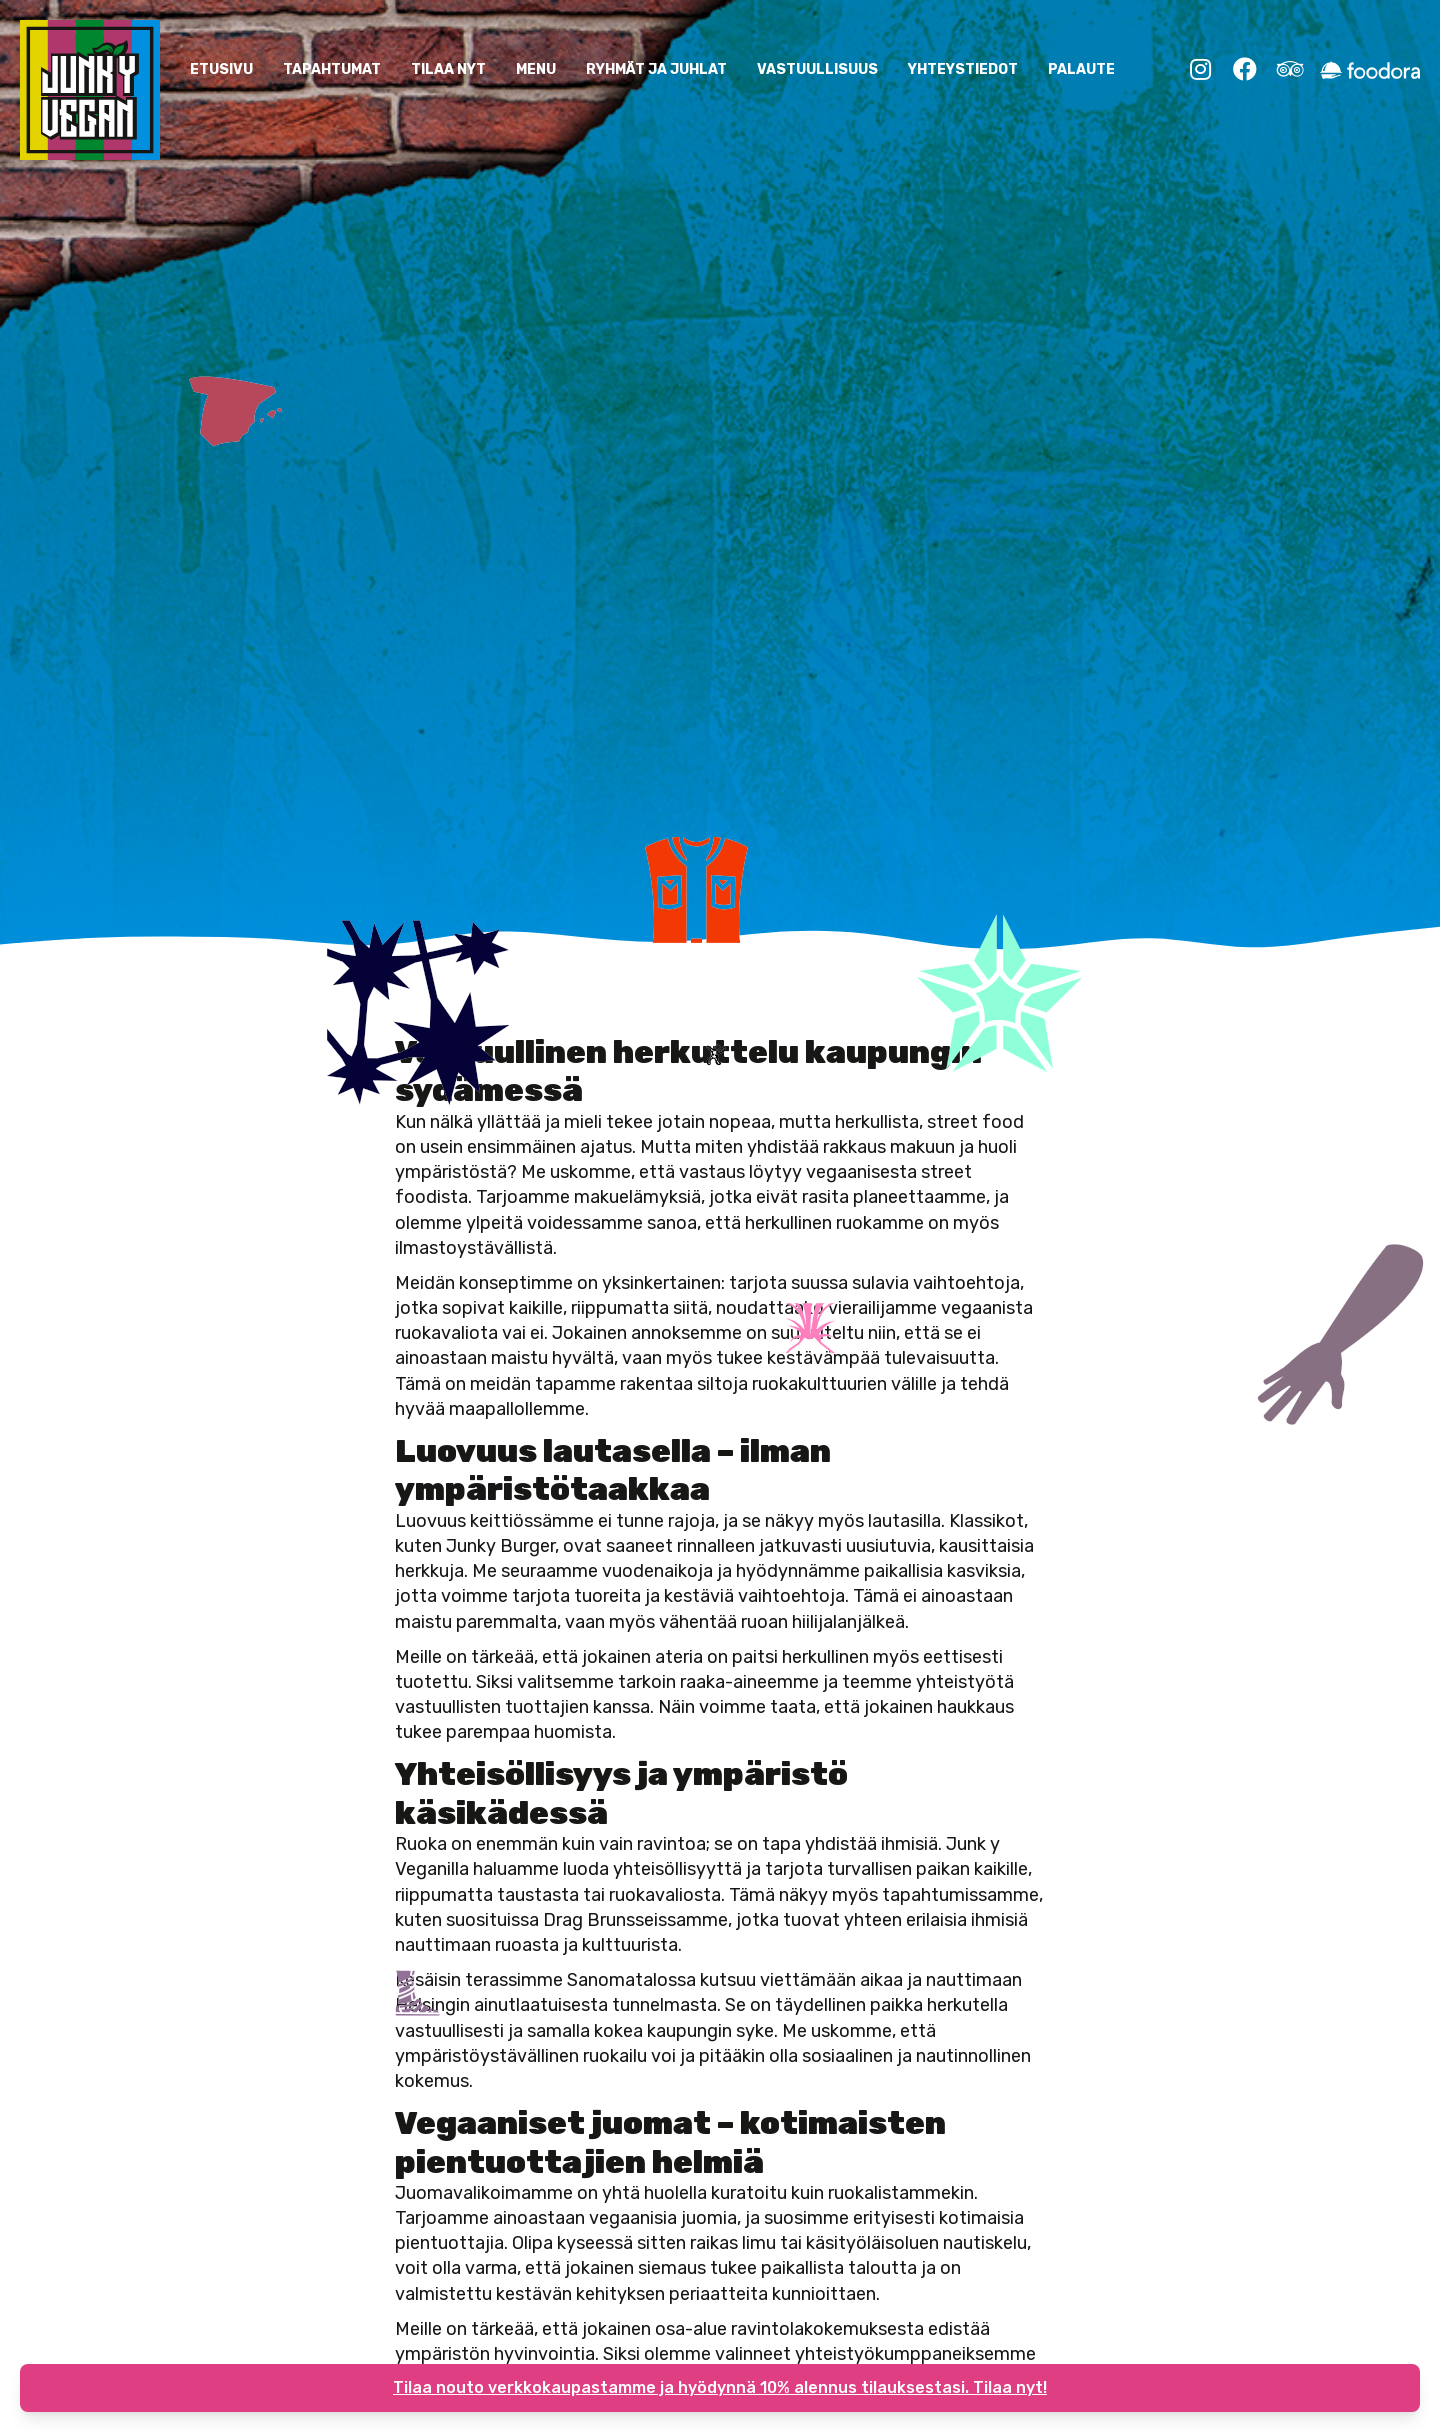 This screenshot has height=2432, width=1440. What do you see at coordinates (696, 886) in the screenshot?
I see `select sleeveless jacket for character outfit` at bounding box center [696, 886].